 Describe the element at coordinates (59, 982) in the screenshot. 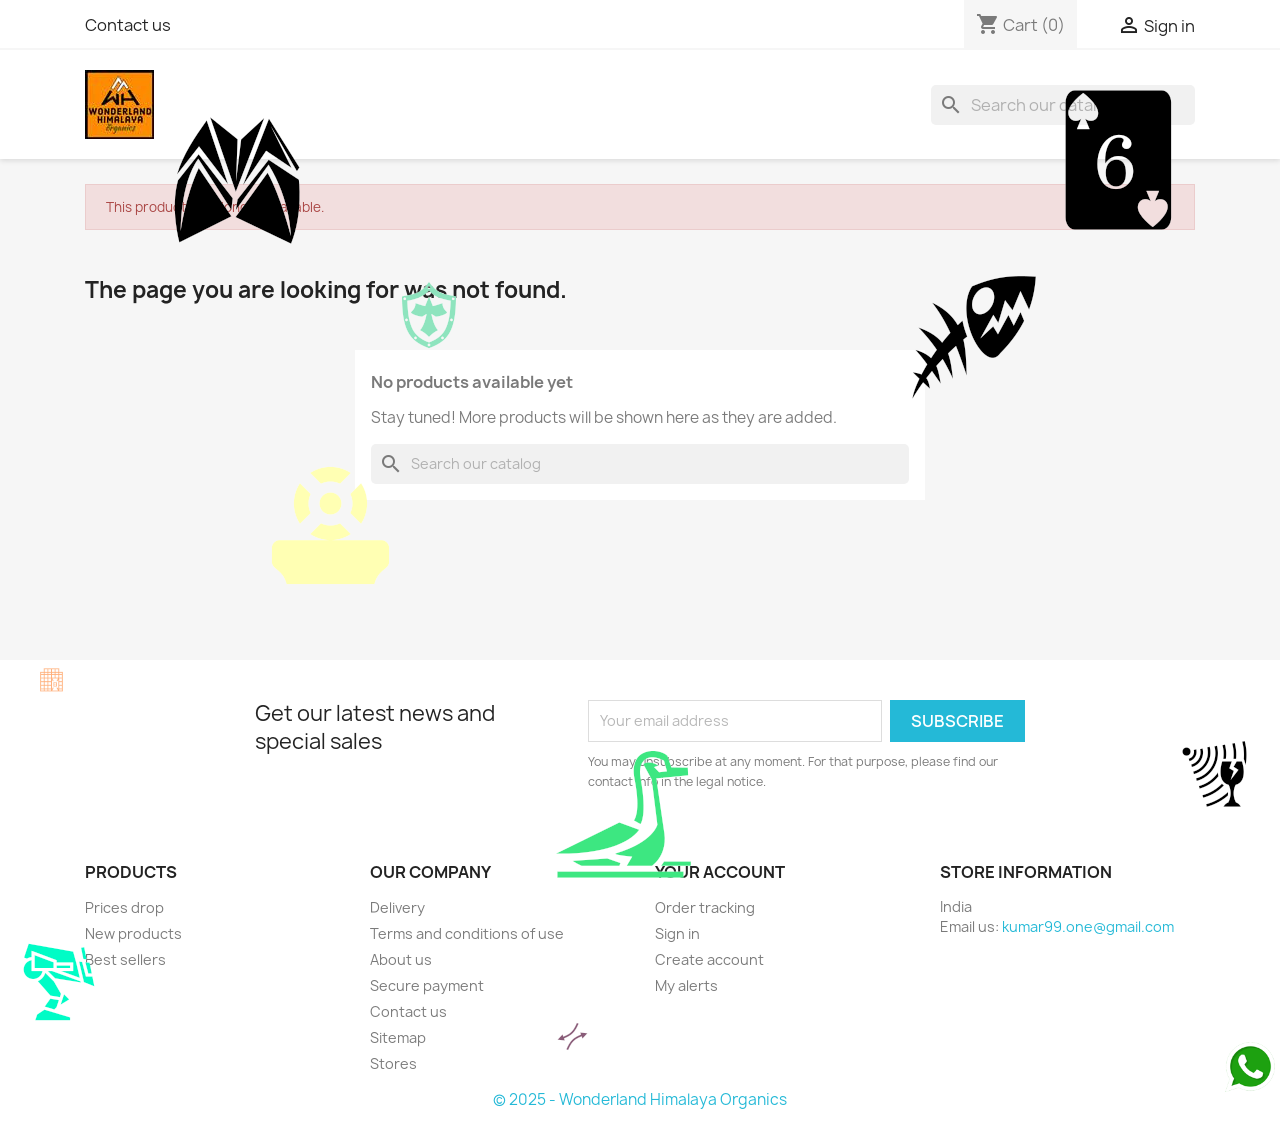

I see `explore the map on foot` at that location.